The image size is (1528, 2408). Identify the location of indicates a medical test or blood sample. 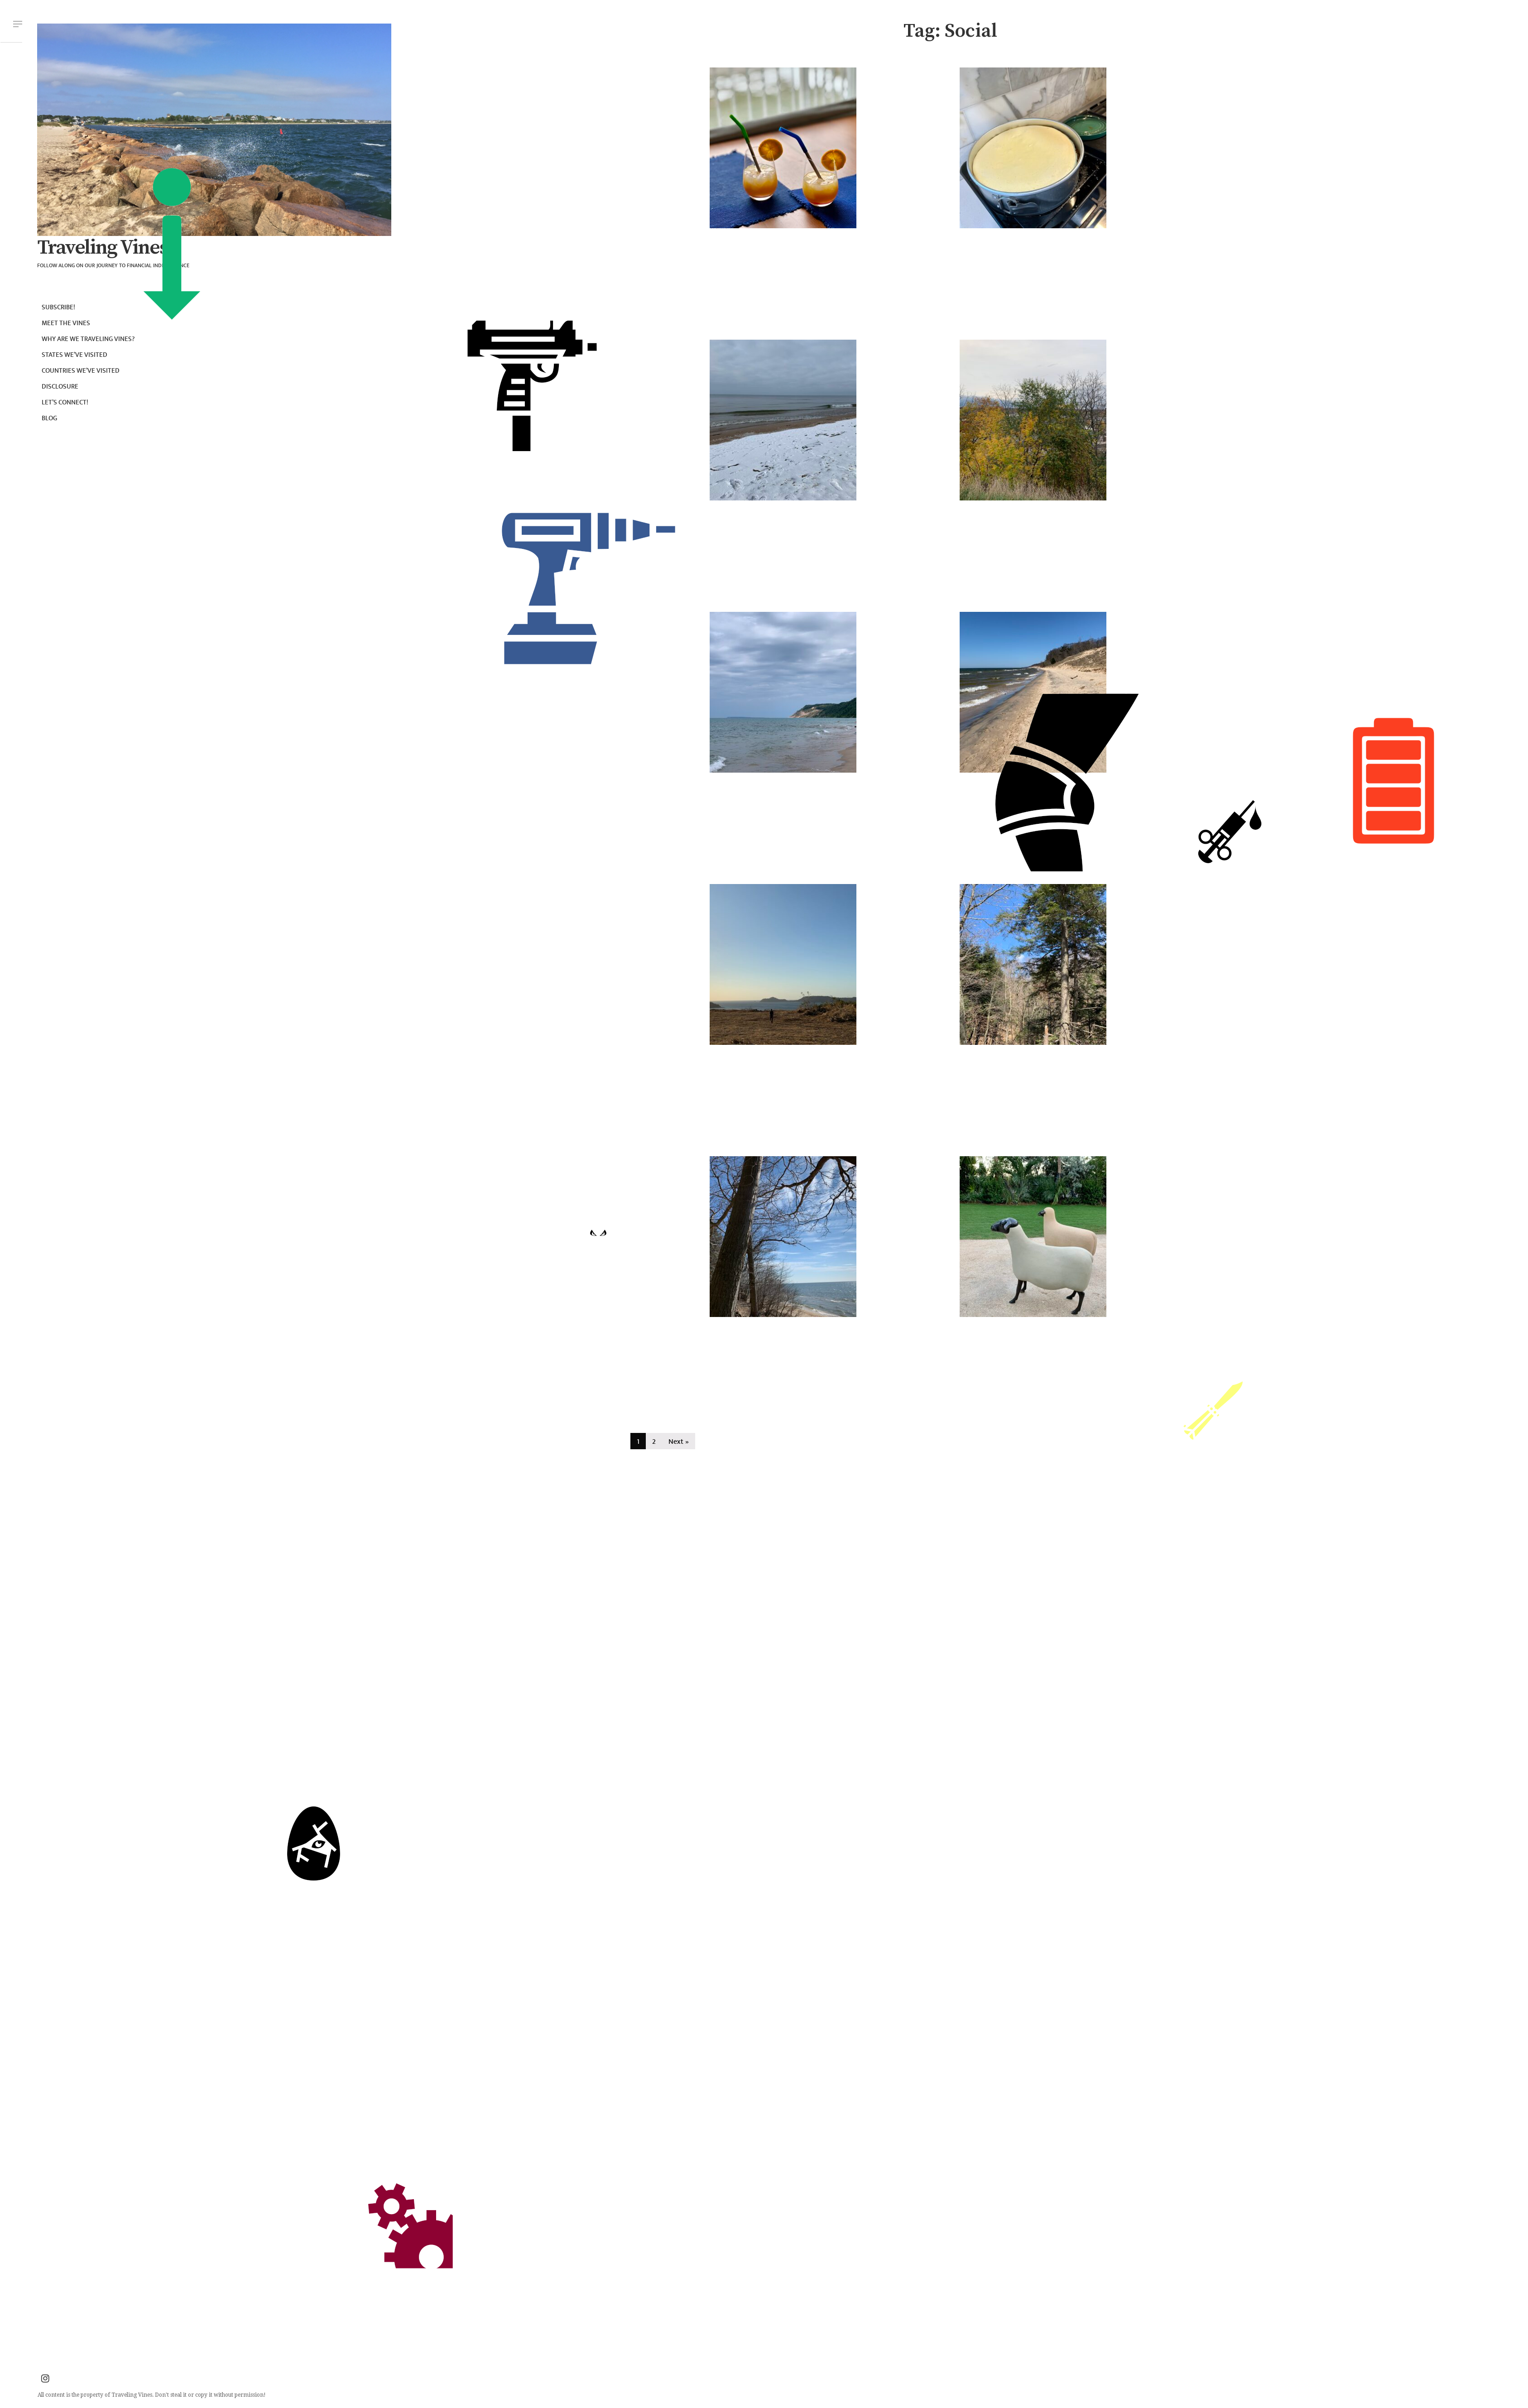
(1230, 832).